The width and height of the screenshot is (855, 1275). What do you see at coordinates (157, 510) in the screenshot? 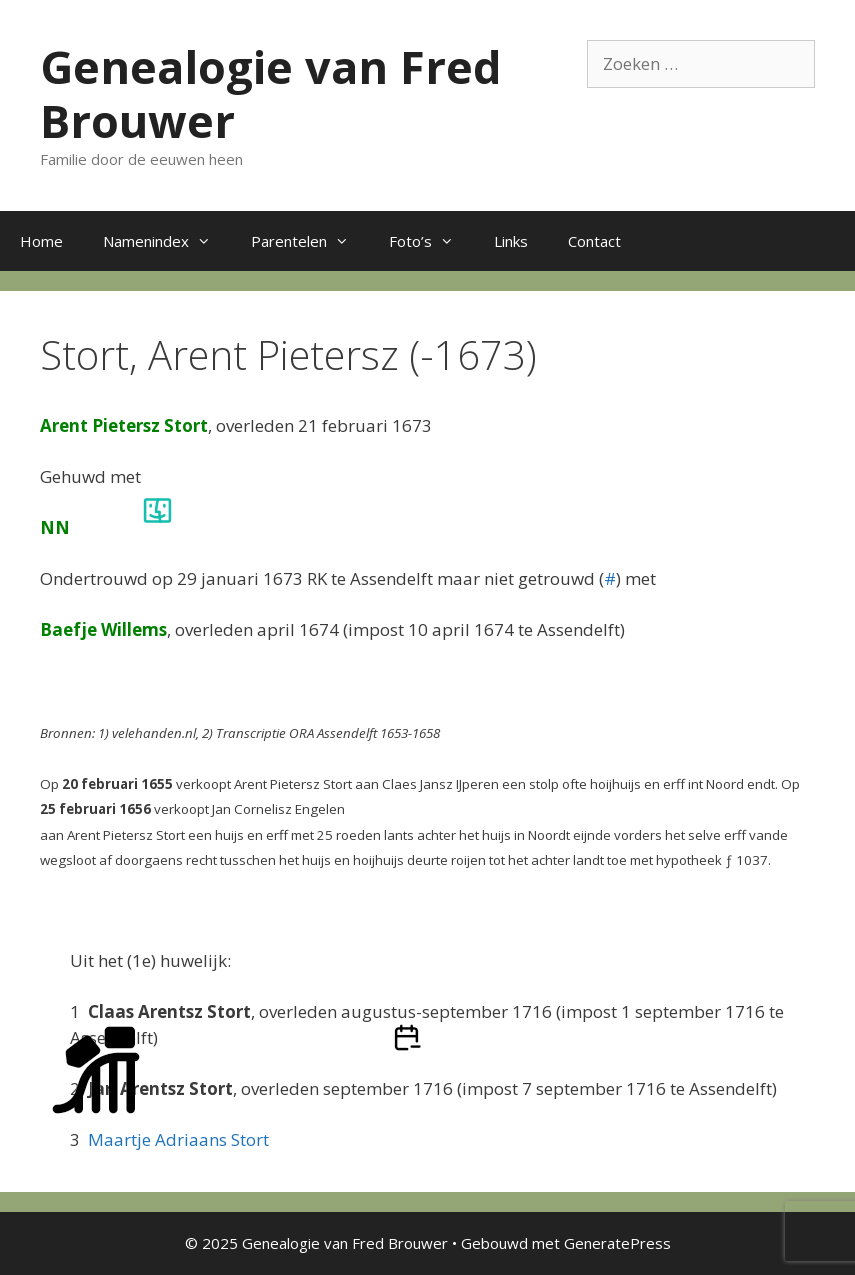
I see `open finder app on mac` at bounding box center [157, 510].